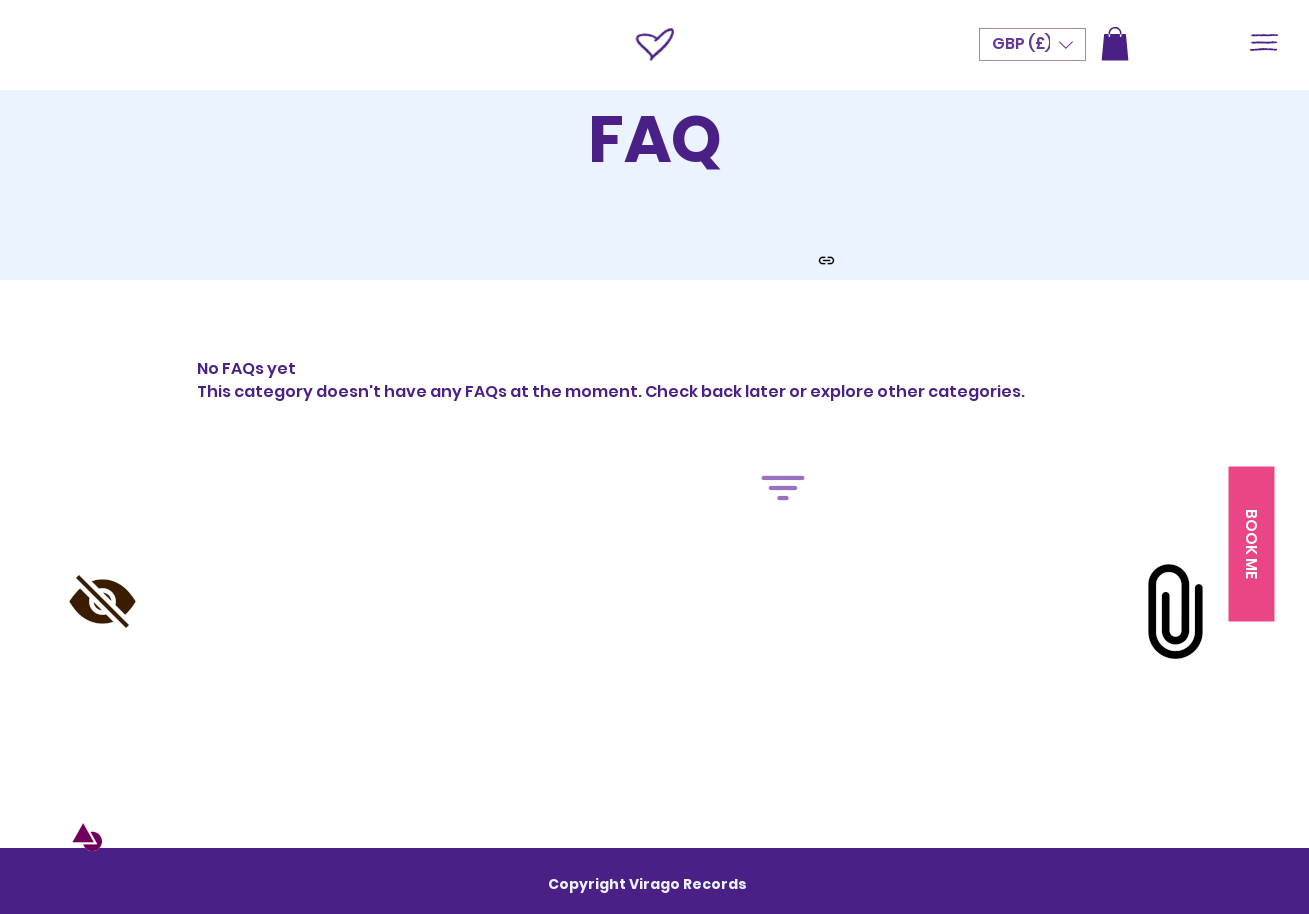 The image size is (1309, 914). What do you see at coordinates (102, 601) in the screenshot?
I see `hide password or sensitive content` at bounding box center [102, 601].